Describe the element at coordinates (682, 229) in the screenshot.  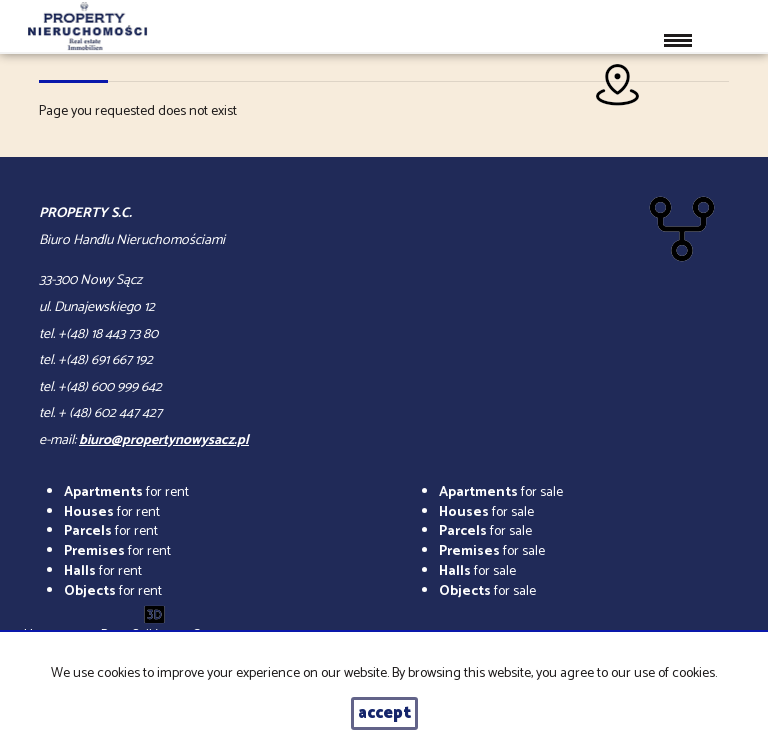
I see `fork a repository` at that location.